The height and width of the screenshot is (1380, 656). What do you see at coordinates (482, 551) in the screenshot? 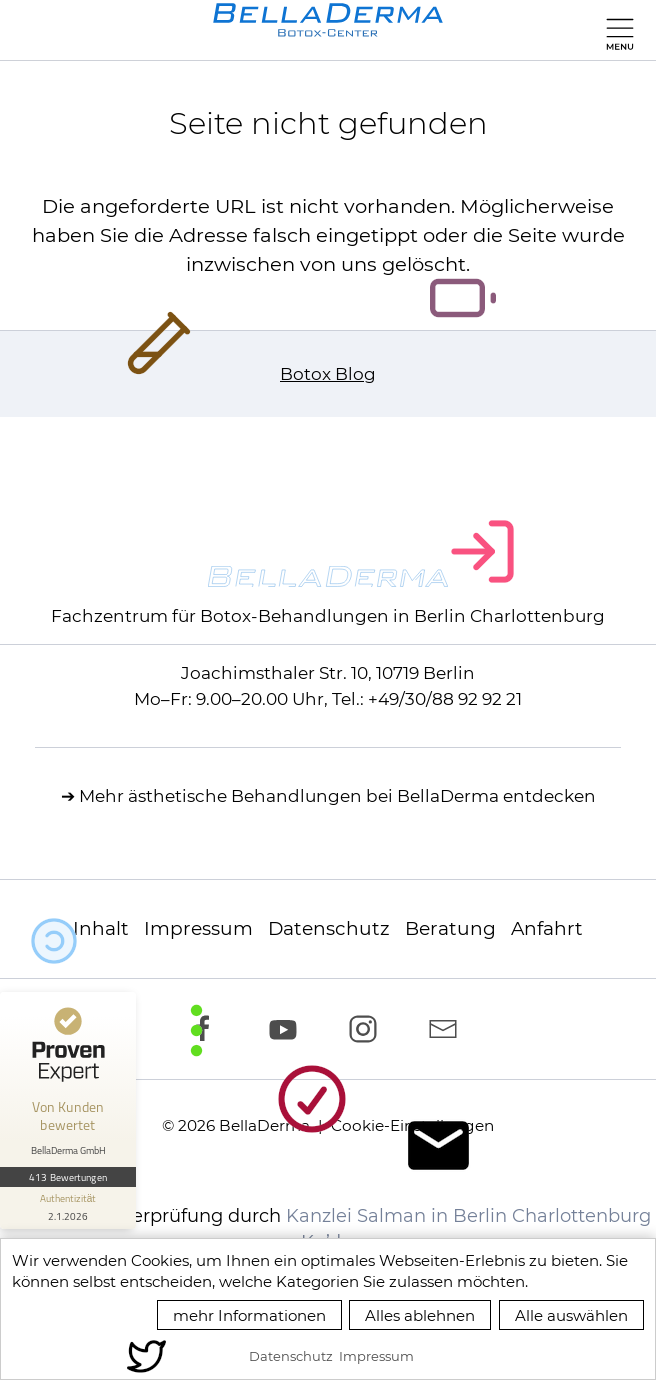
I see `log in to your account` at bounding box center [482, 551].